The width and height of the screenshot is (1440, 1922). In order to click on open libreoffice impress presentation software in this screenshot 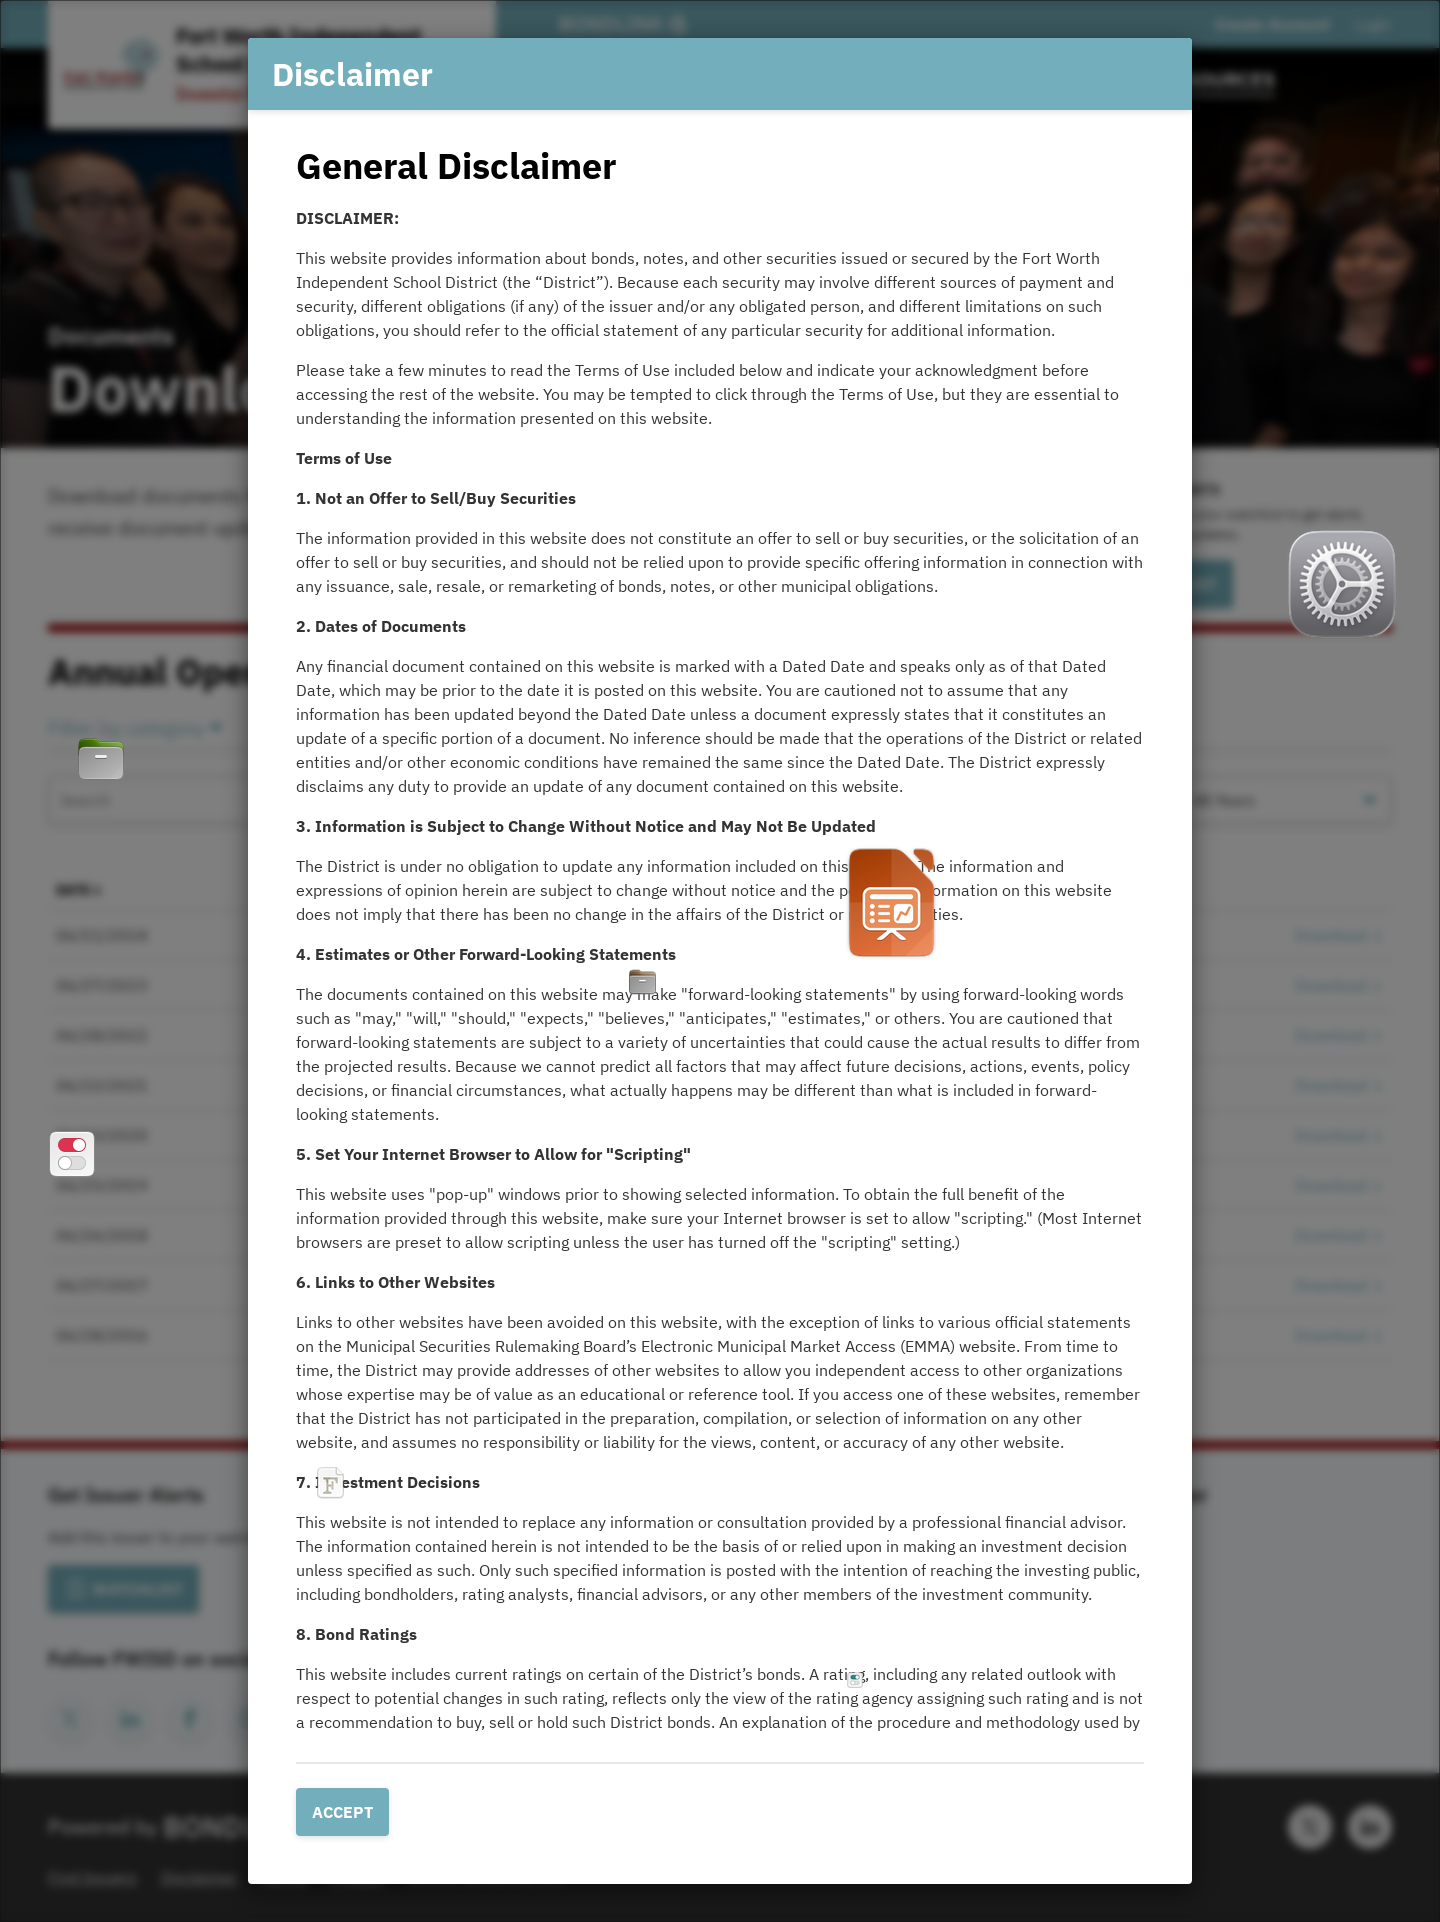, I will do `click(891, 902)`.